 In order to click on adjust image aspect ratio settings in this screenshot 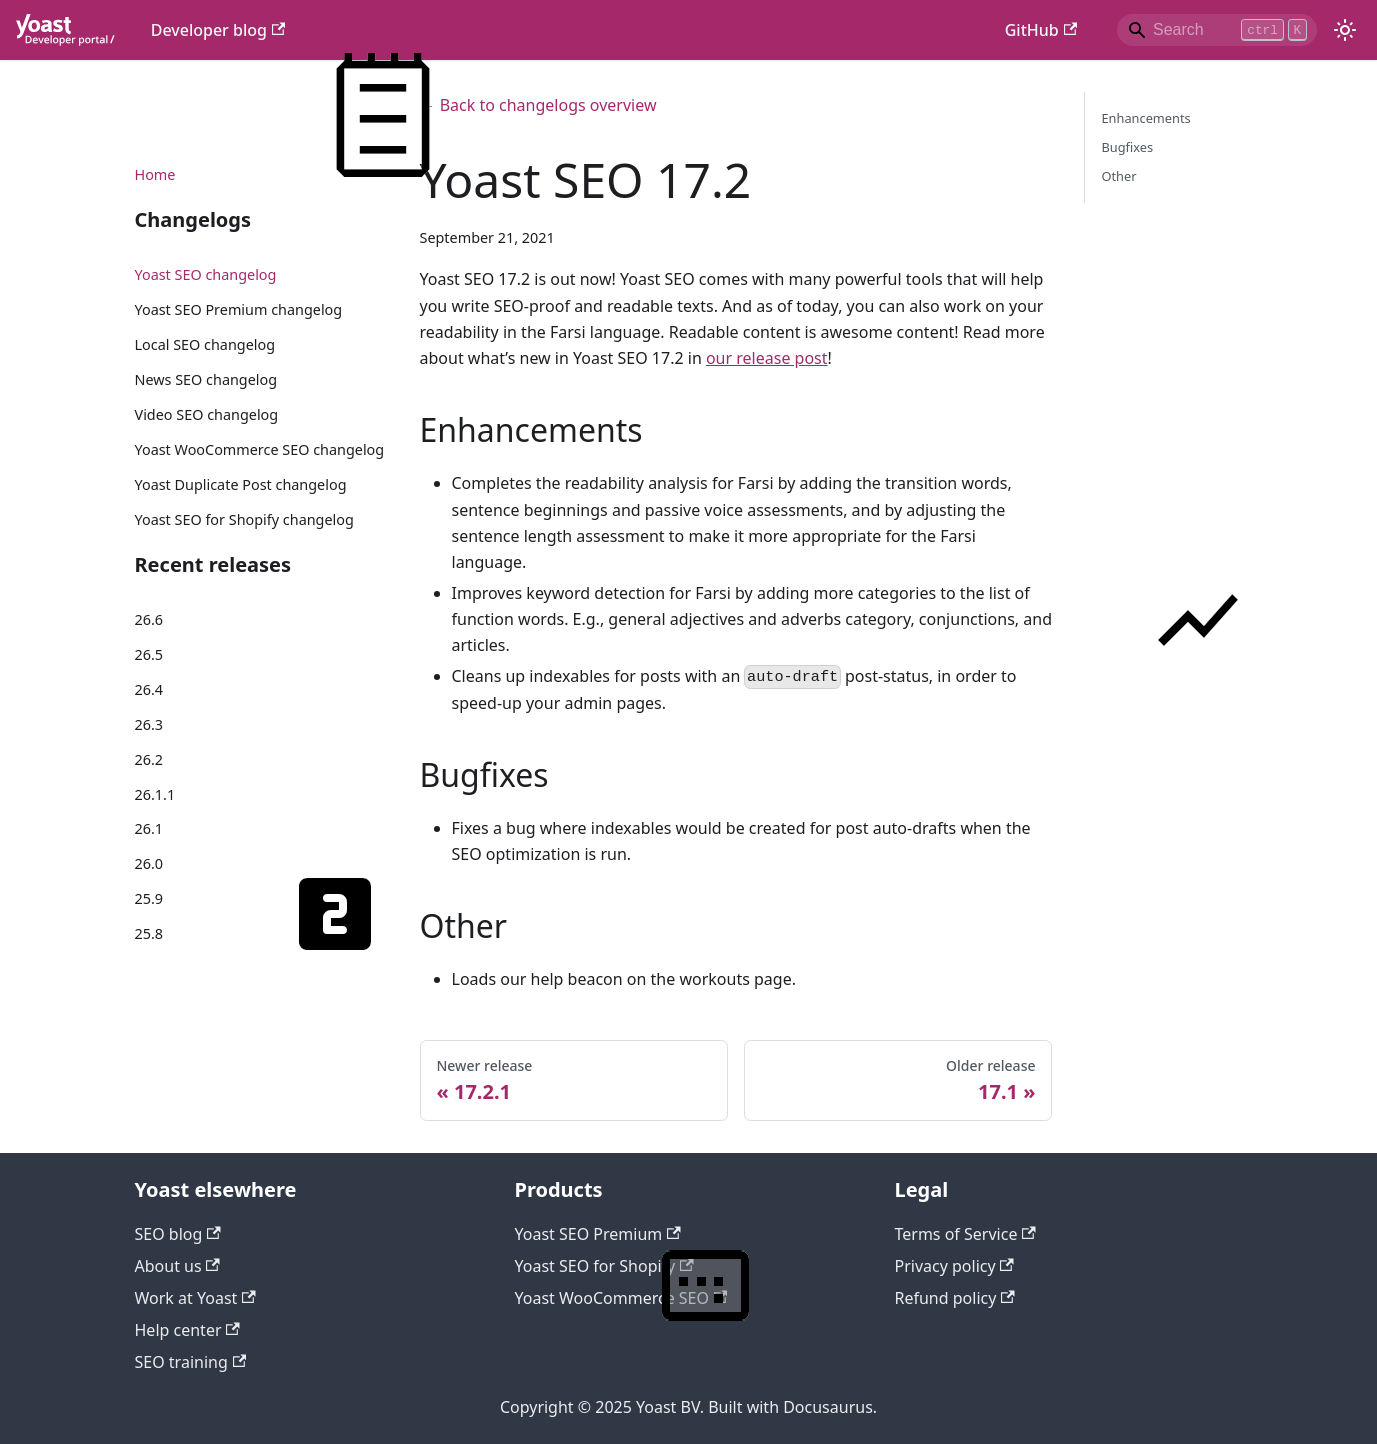, I will do `click(705, 1285)`.